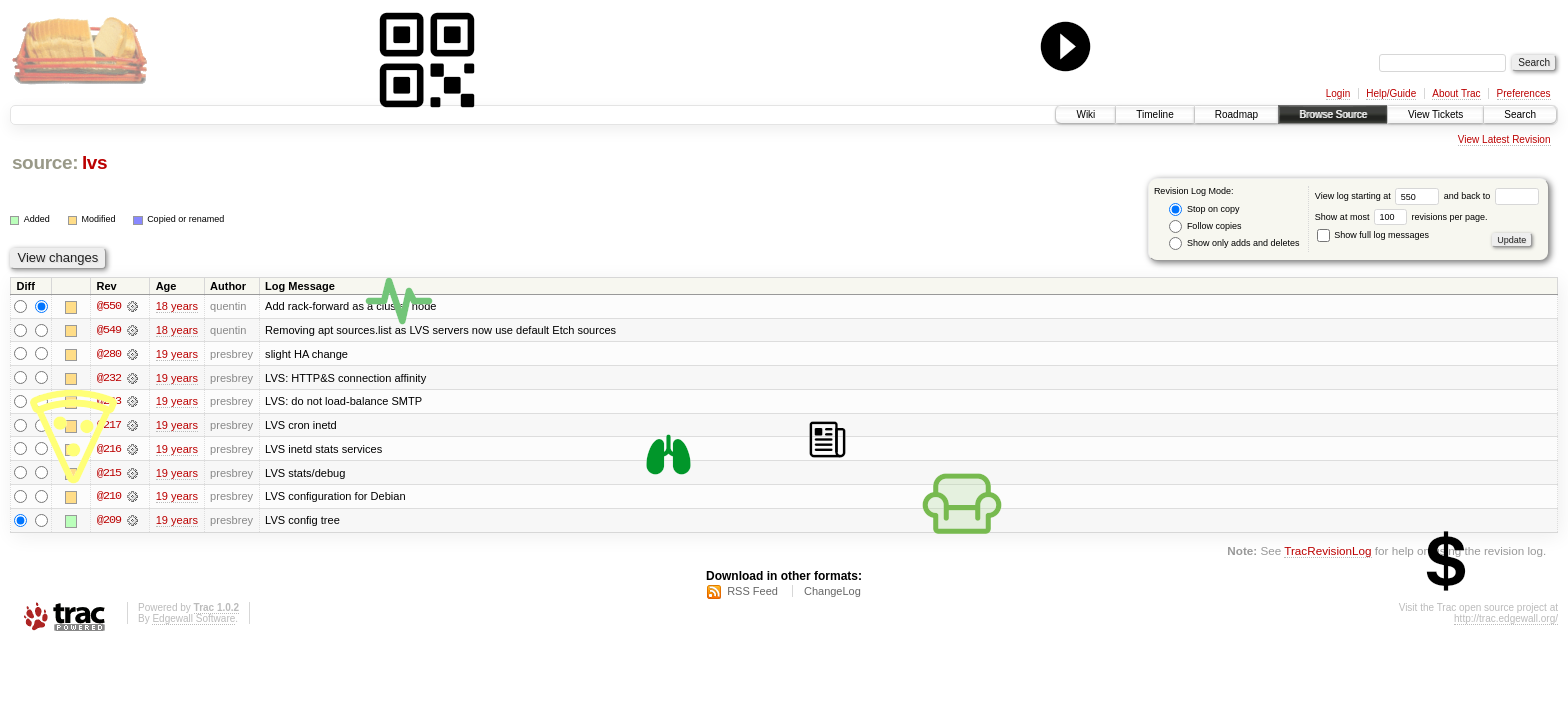  What do you see at coordinates (962, 505) in the screenshot?
I see `browse furniture or home decor items` at bounding box center [962, 505].